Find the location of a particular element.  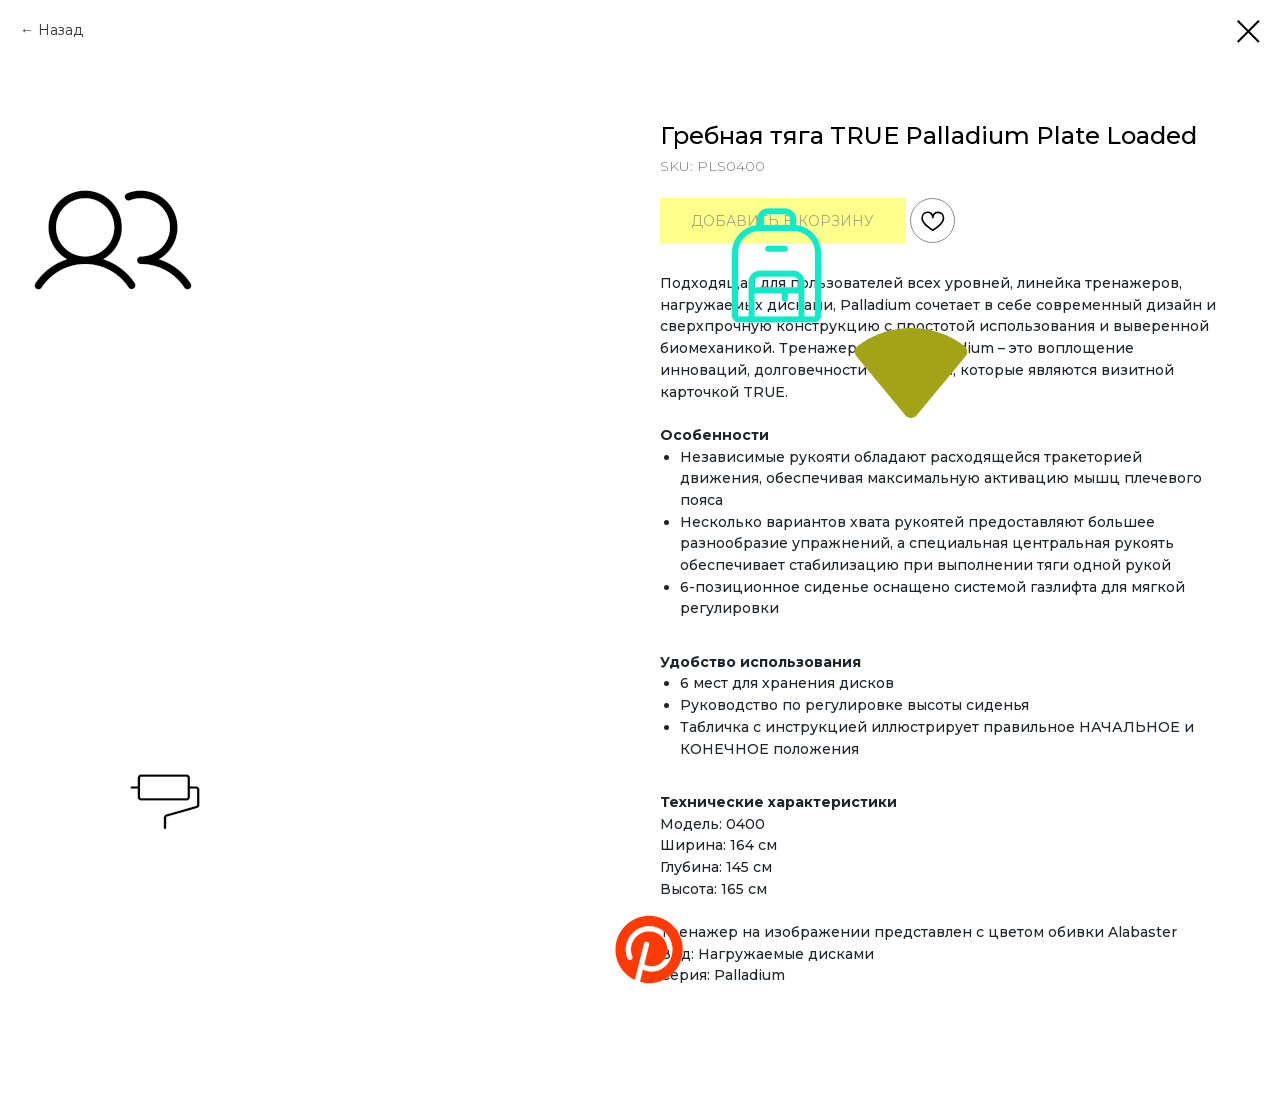

open Pinterest app is located at coordinates (646, 949).